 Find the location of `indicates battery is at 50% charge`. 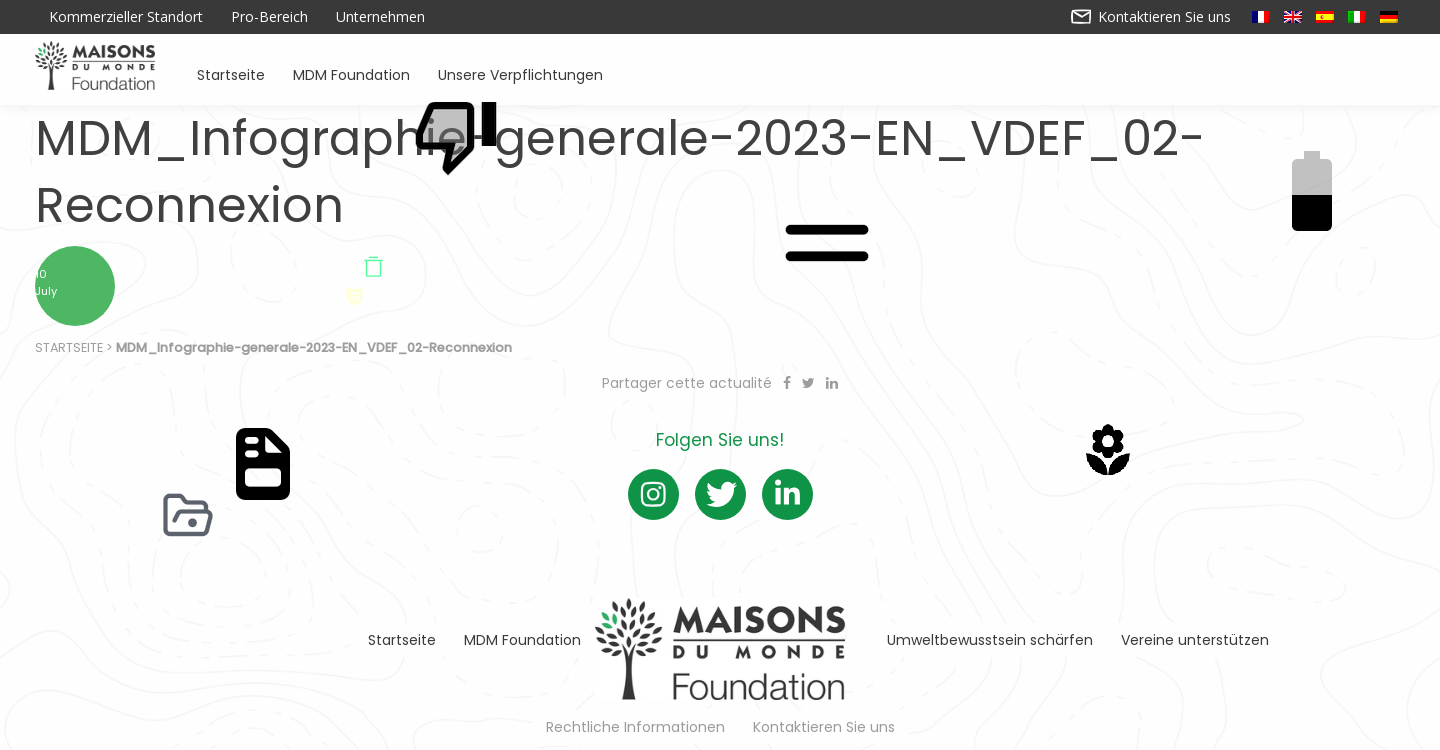

indicates battery is at 50% charge is located at coordinates (1312, 191).